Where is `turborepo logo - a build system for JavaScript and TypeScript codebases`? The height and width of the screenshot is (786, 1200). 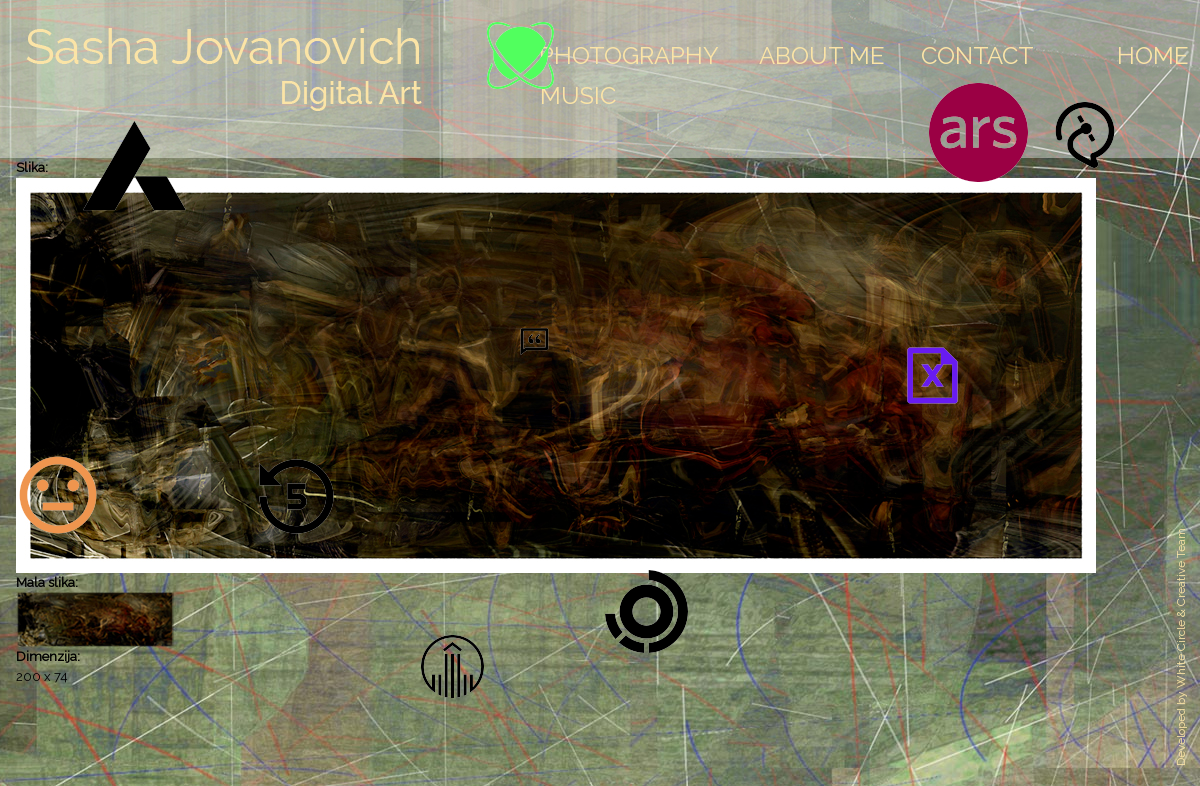 turborepo logo - a build system for JavaScript and TypeScript codebases is located at coordinates (646, 611).